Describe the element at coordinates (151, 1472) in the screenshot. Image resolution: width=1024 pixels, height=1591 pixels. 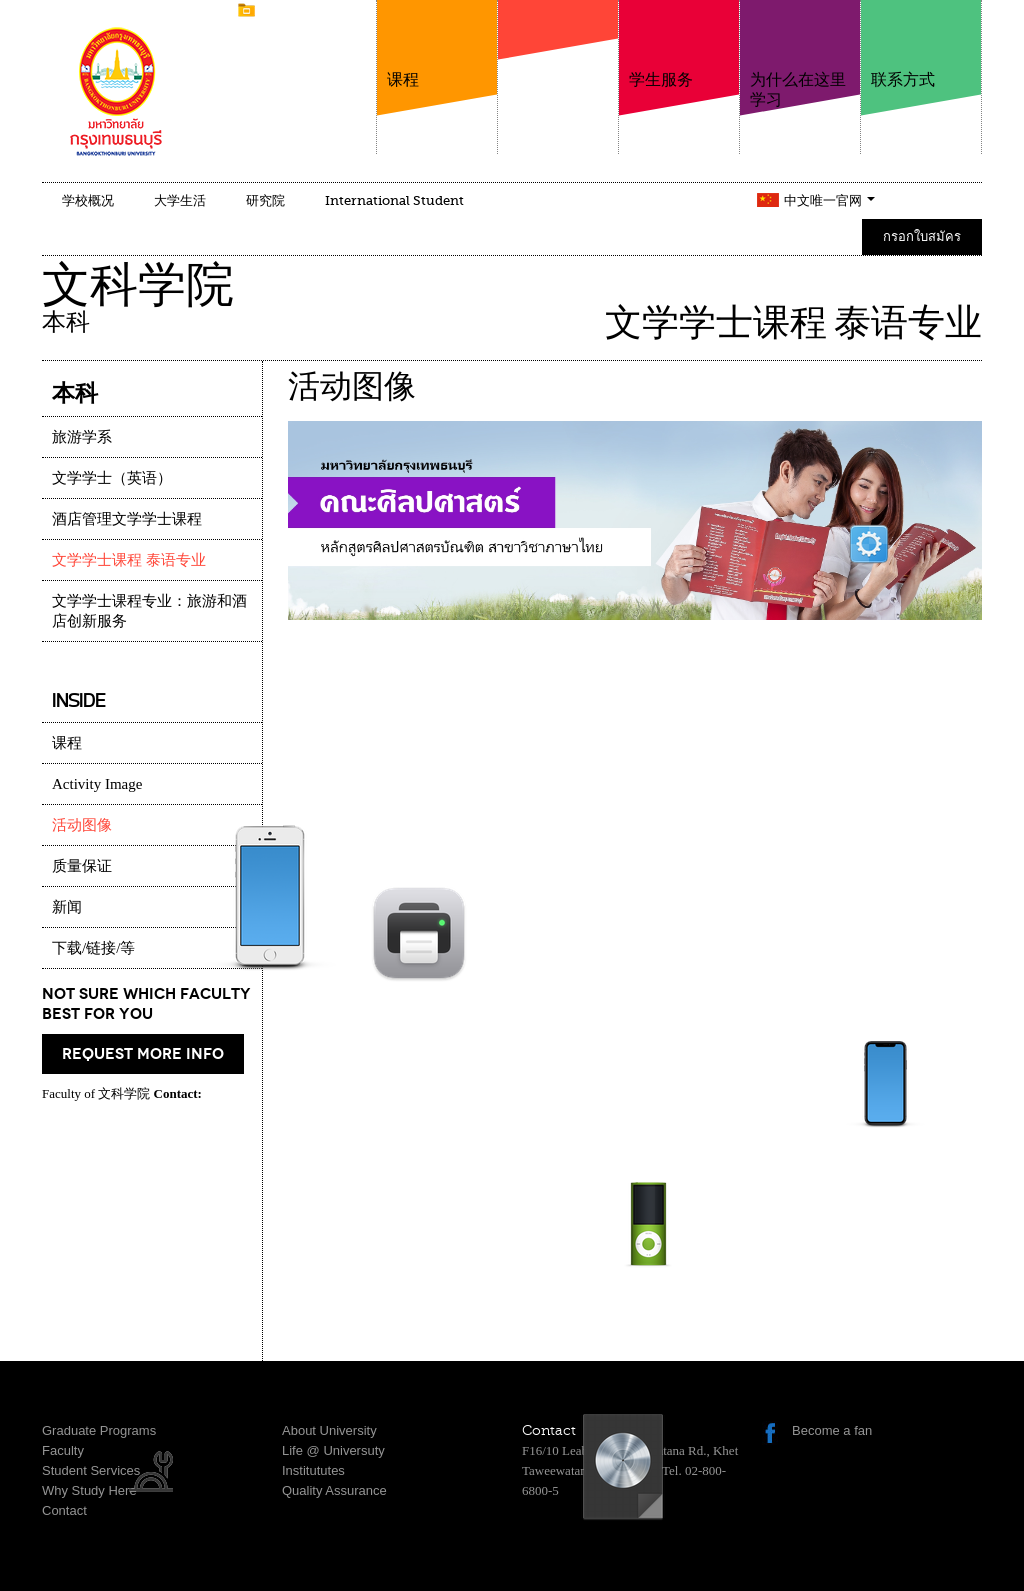
I see `access engineering or developer tools` at that location.